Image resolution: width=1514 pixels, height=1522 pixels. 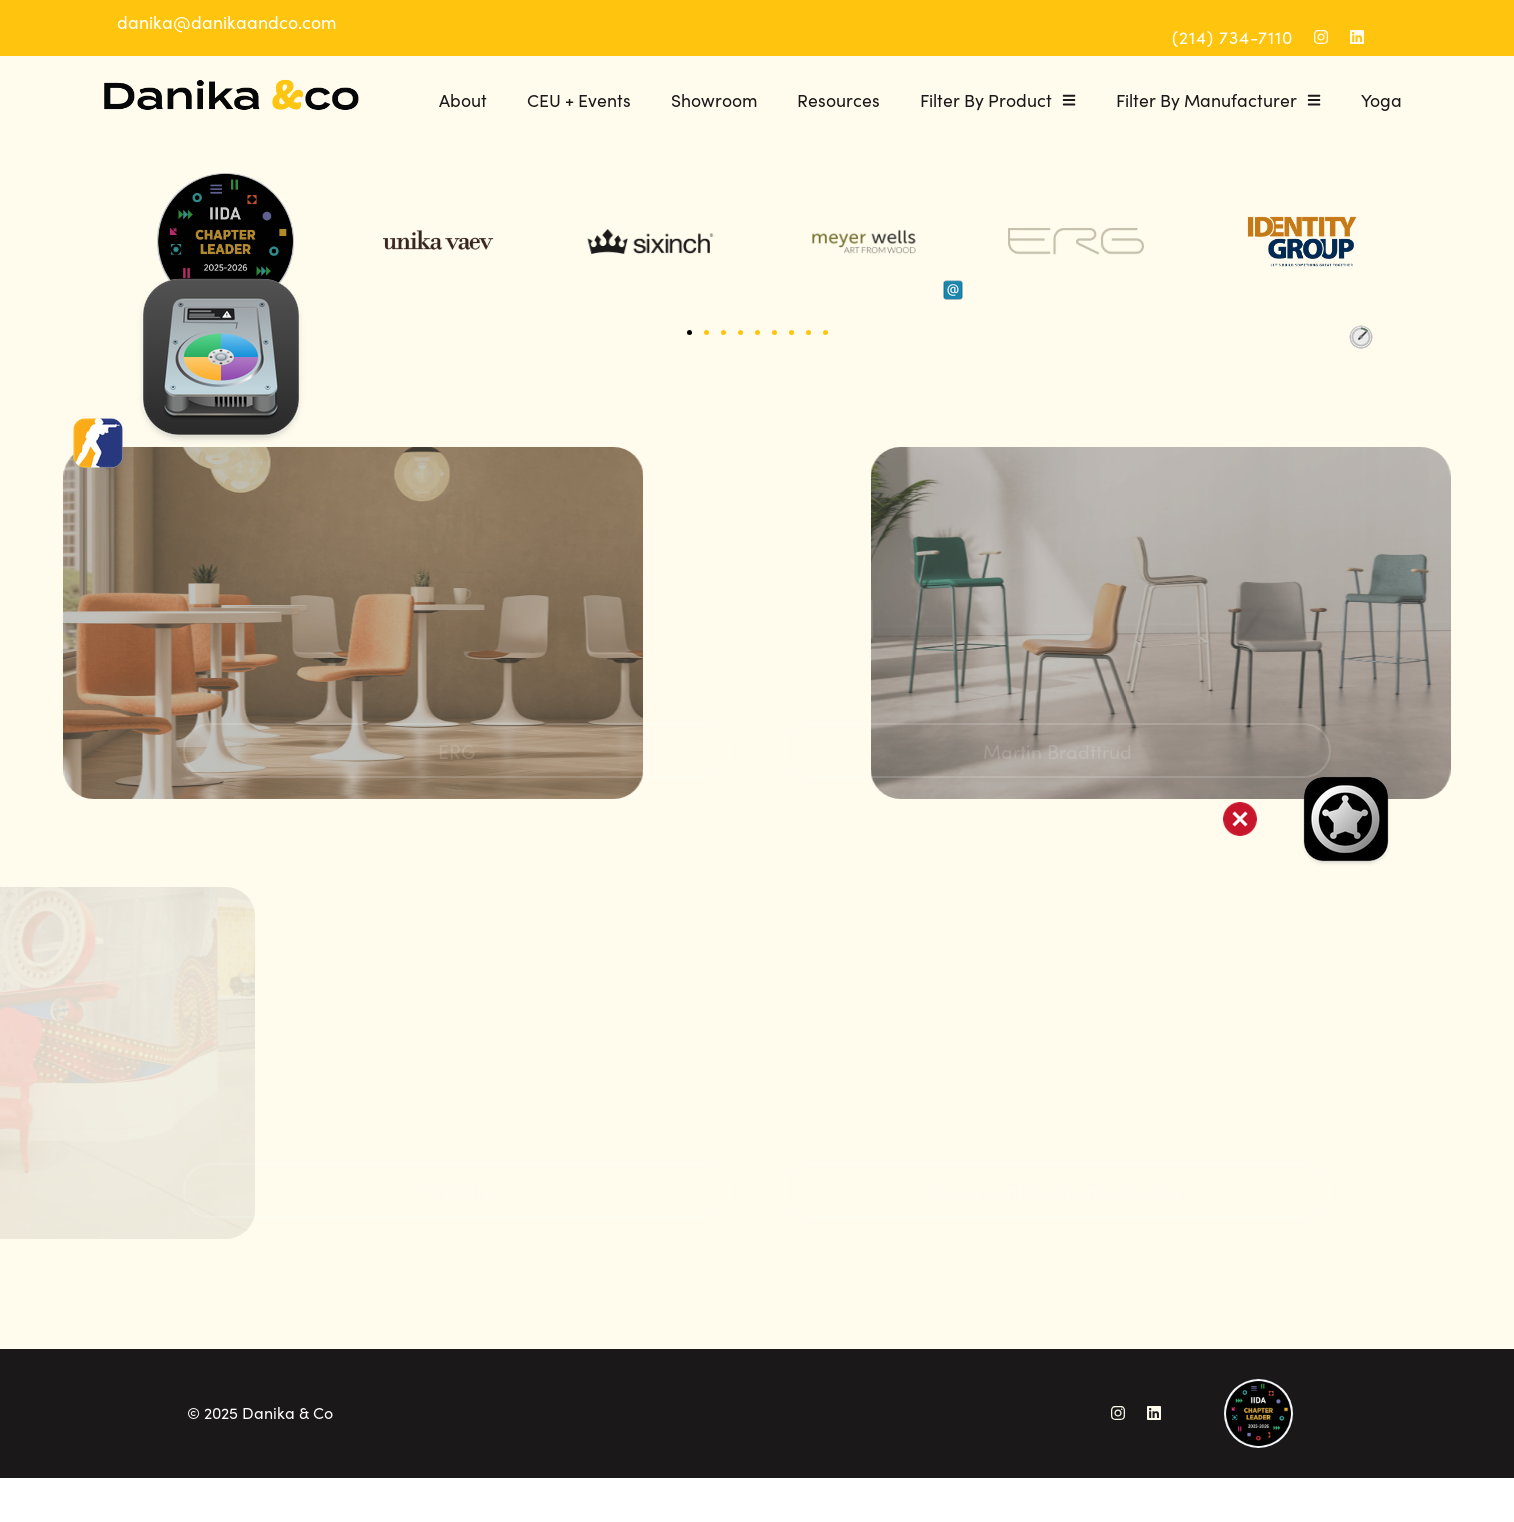 What do you see at coordinates (98, 443) in the screenshot?
I see `launch counter-strike 2` at bounding box center [98, 443].